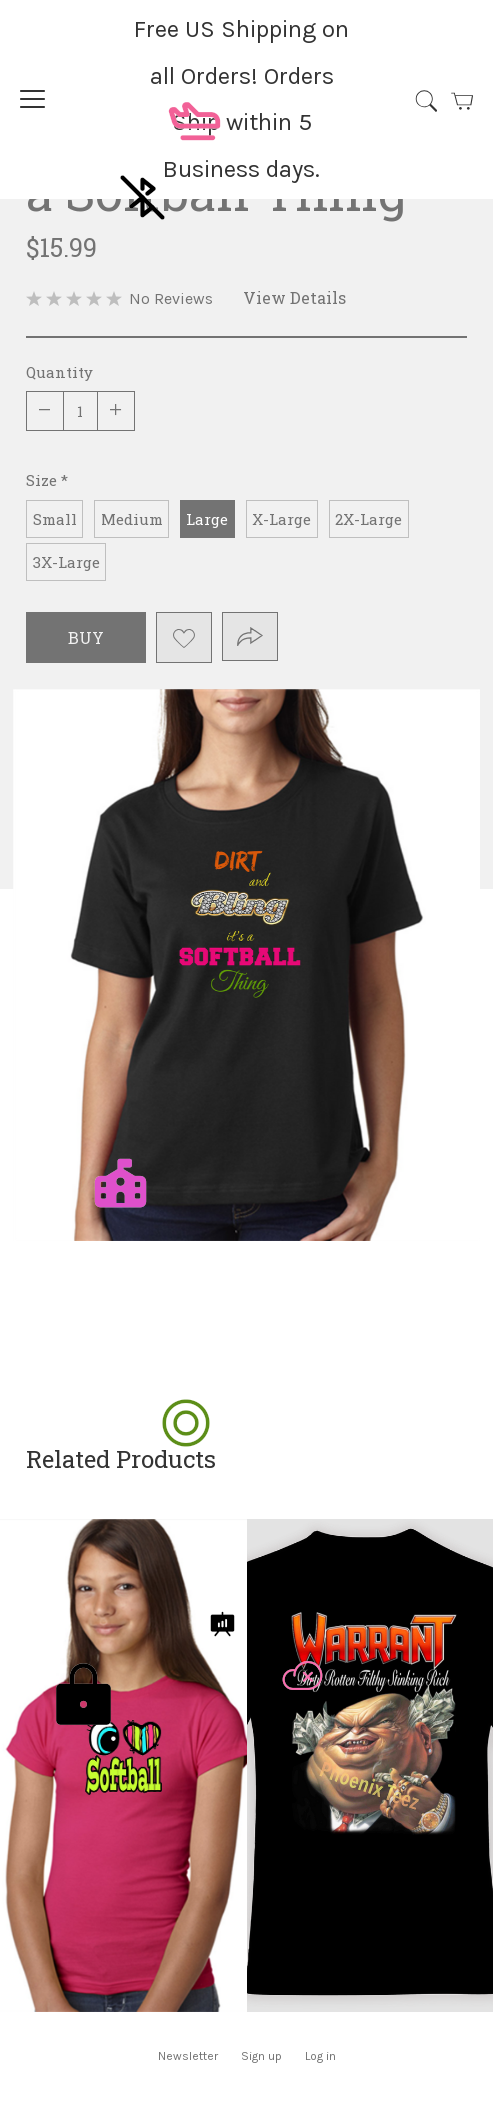 The image size is (493, 2126). What do you see at coordinates (120, 1184) in the screenshot?
I see `navigate to school or educational institution` at bounding box center [120, 1184].